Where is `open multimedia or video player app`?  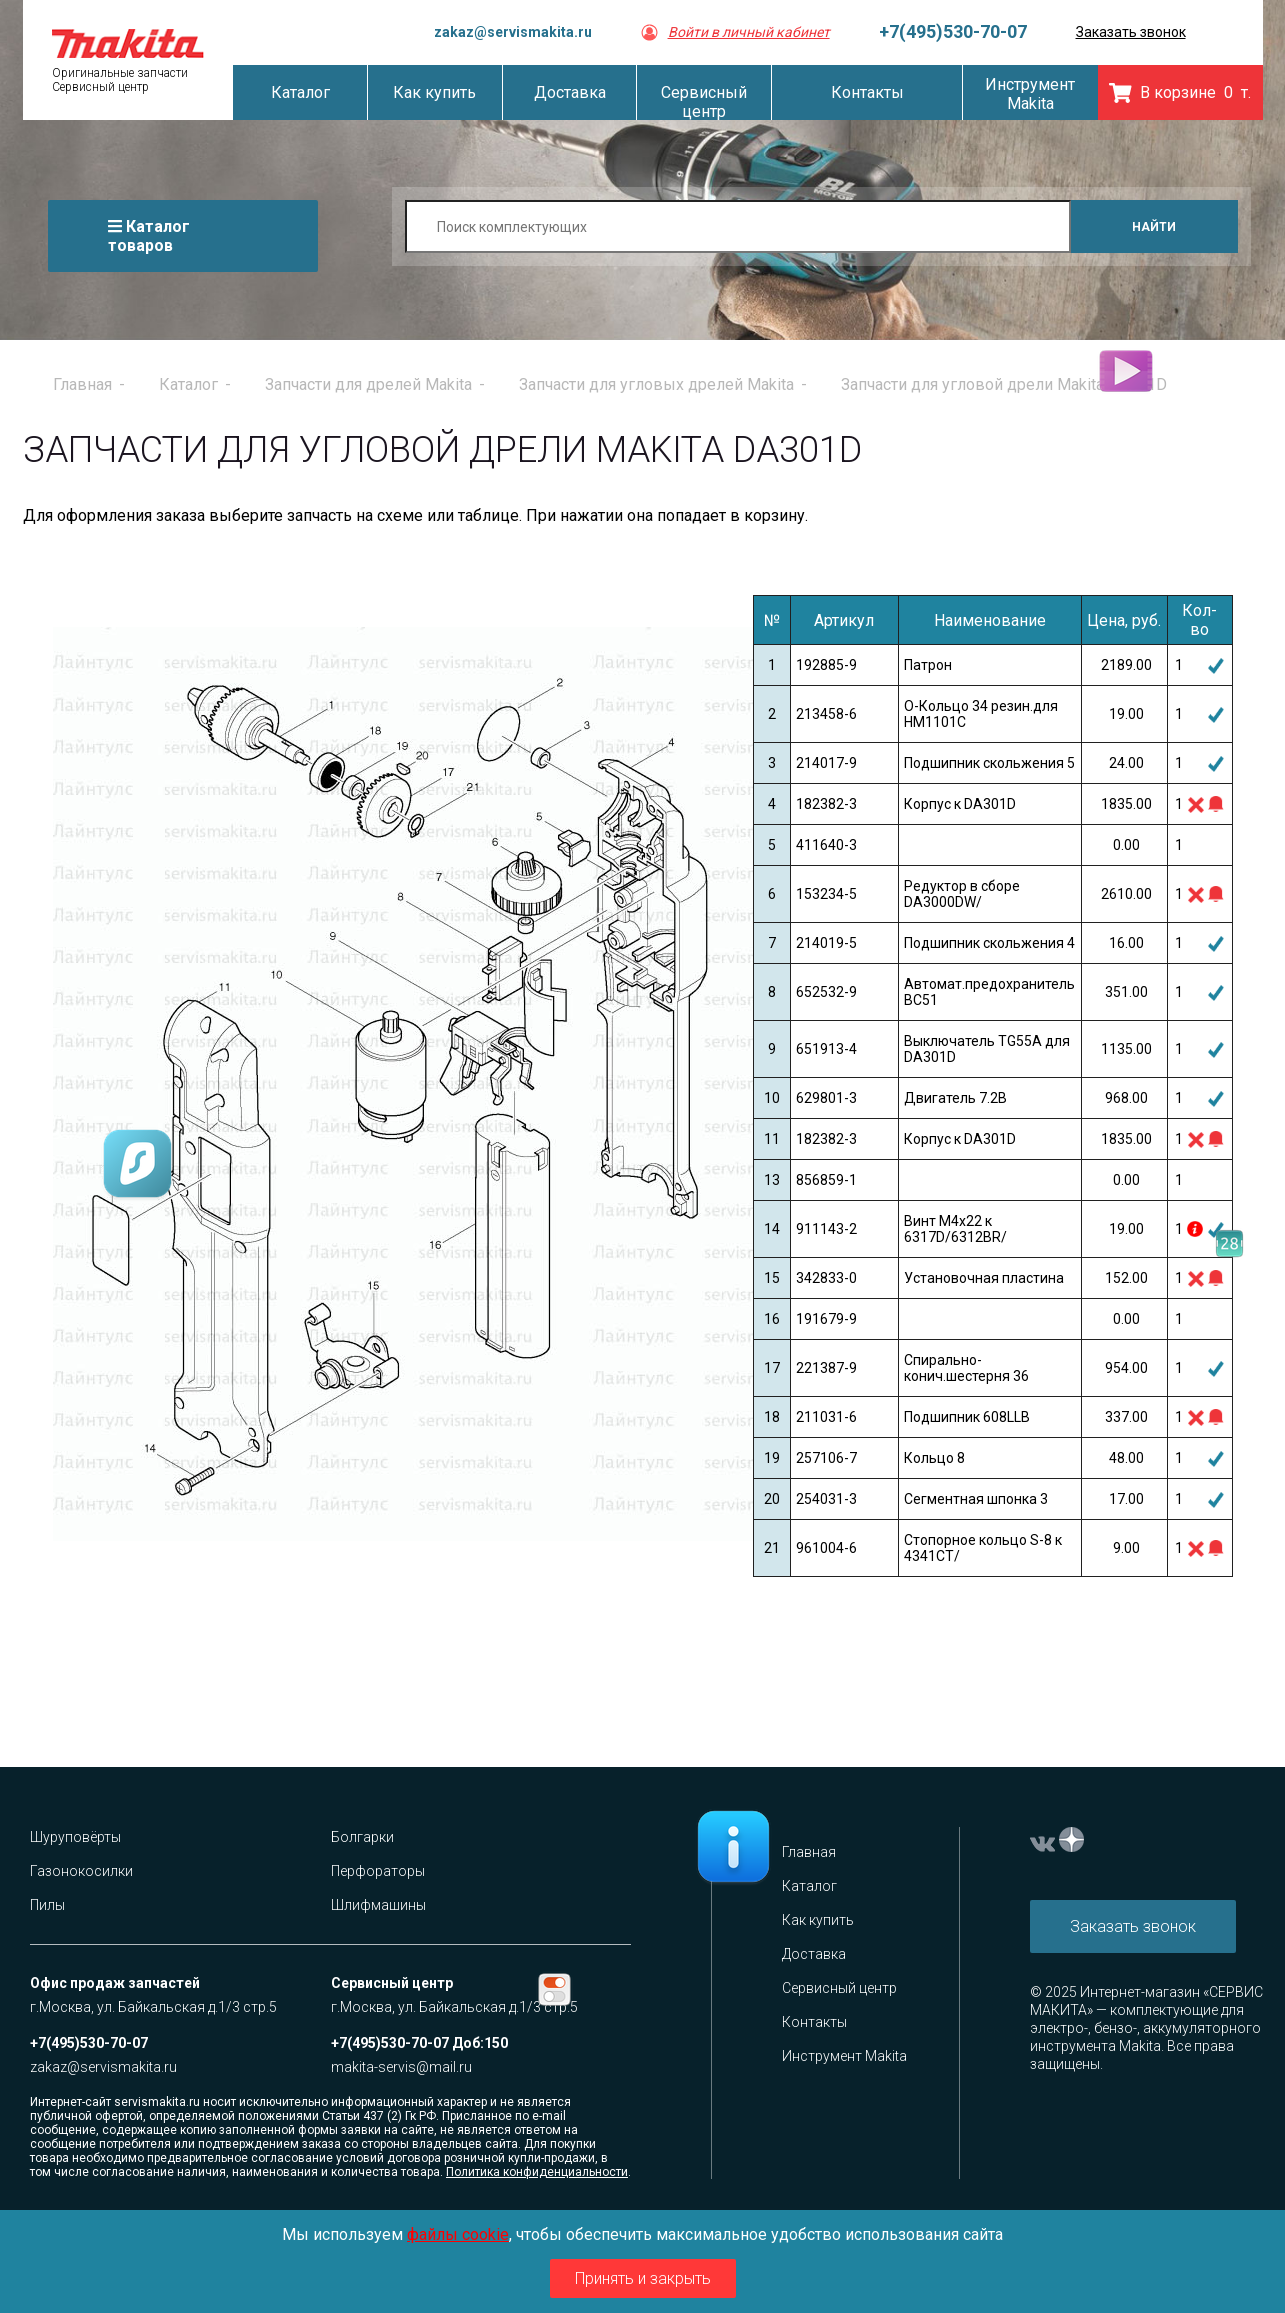 open multimedia or video player app is located at coordinates (1126, 371).